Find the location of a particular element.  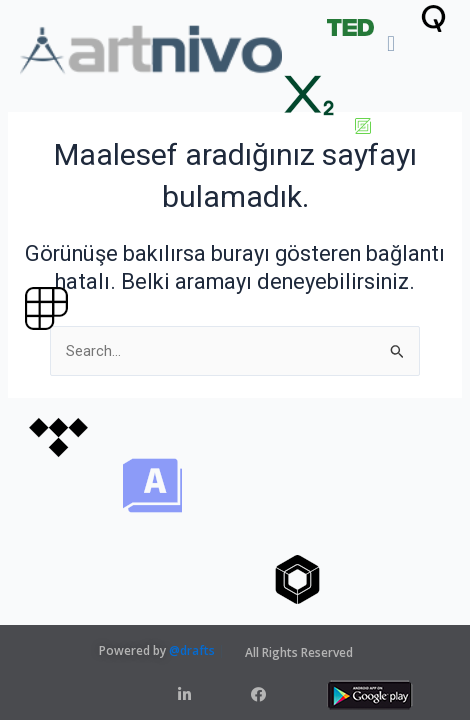

open AutoCAD application is located at coordinates (152, 485).